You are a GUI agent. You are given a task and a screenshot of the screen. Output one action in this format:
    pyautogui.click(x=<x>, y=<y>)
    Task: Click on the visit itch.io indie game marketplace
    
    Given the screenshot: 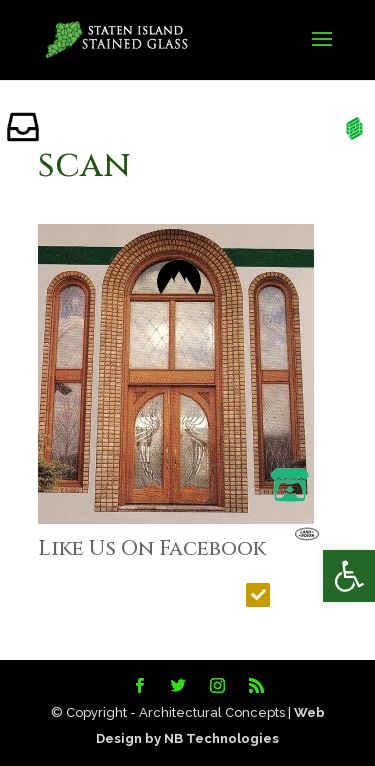 What is the action you would take?
    pyautogui.click(x=290, y=485)
    